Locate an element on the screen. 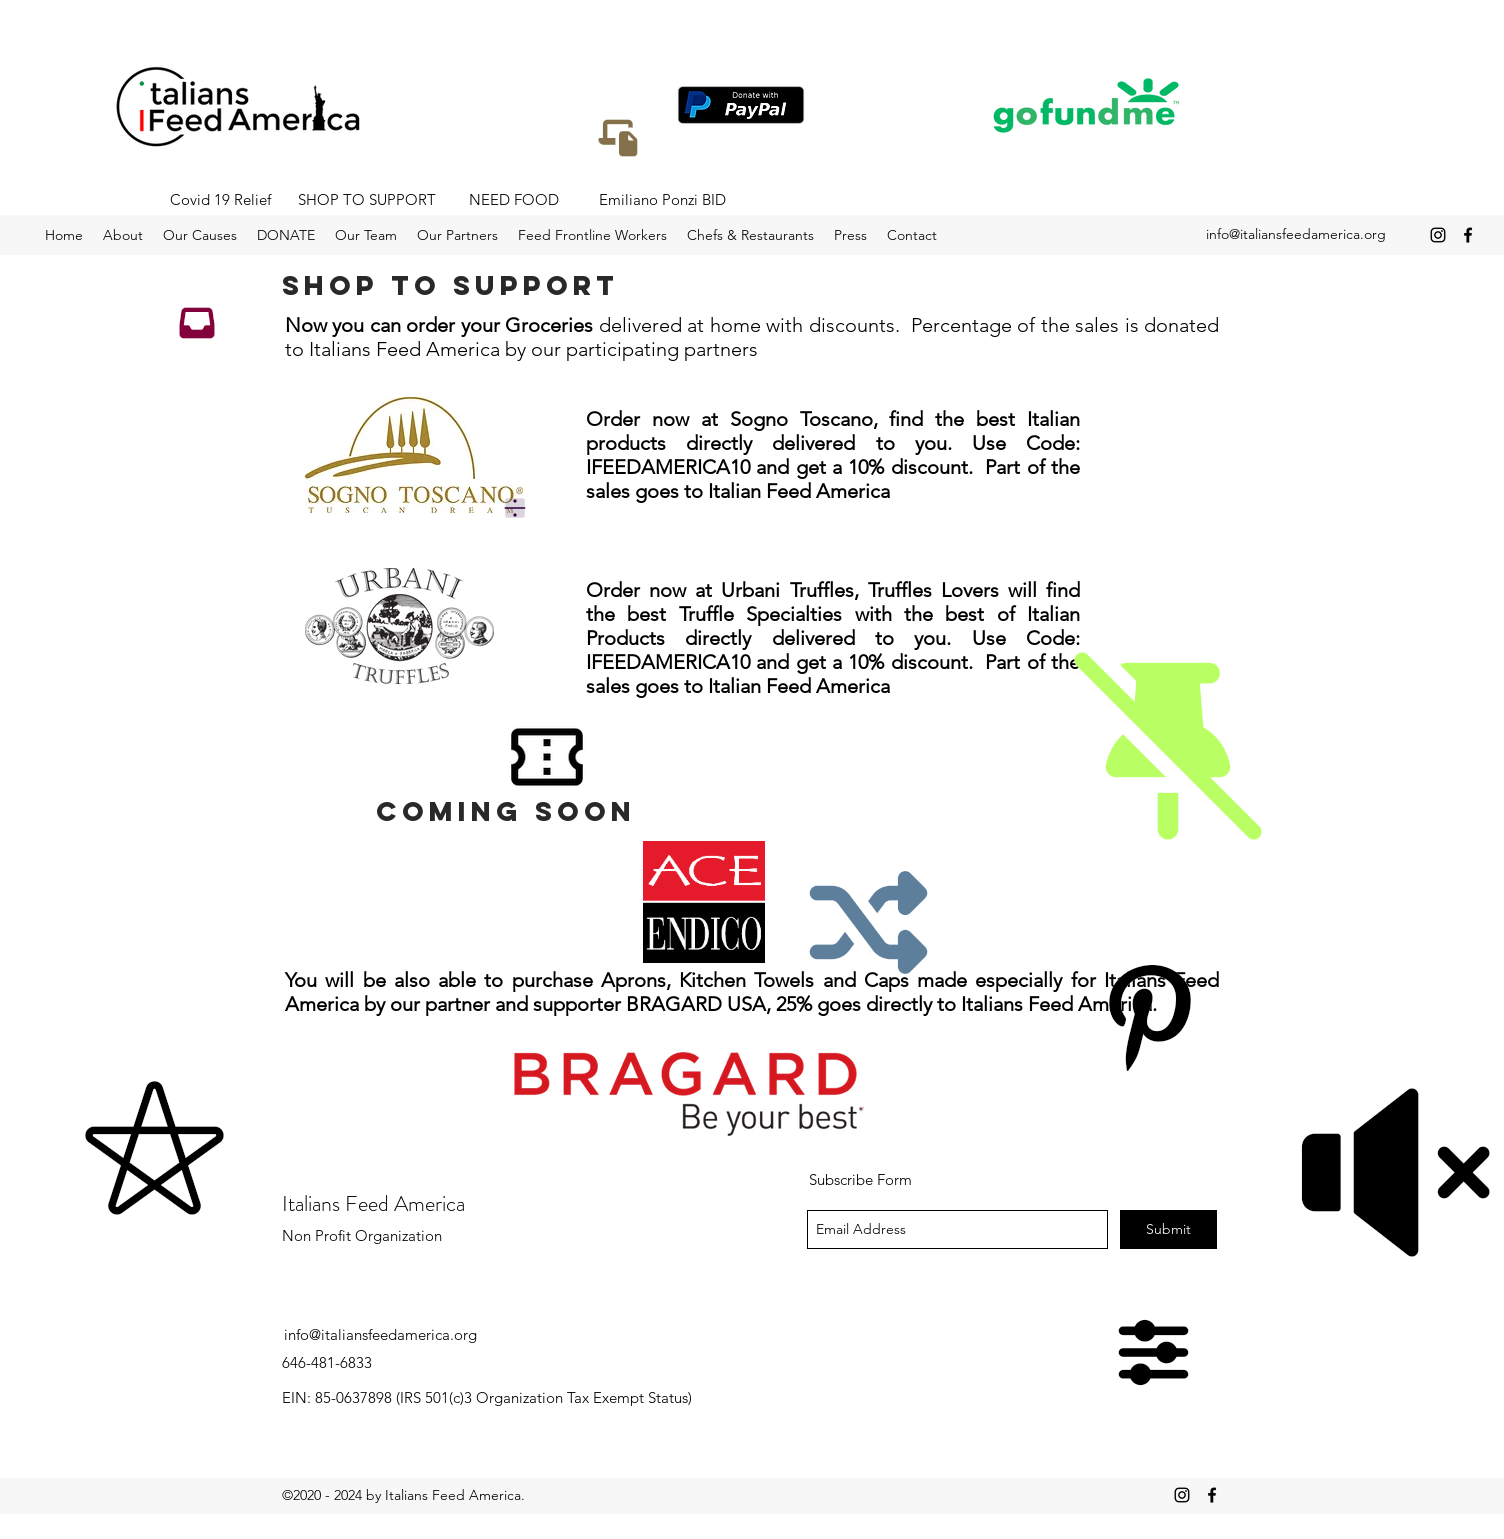 The image size is (1504, 1539). mute audio is located at coordinates (1392, 1172).